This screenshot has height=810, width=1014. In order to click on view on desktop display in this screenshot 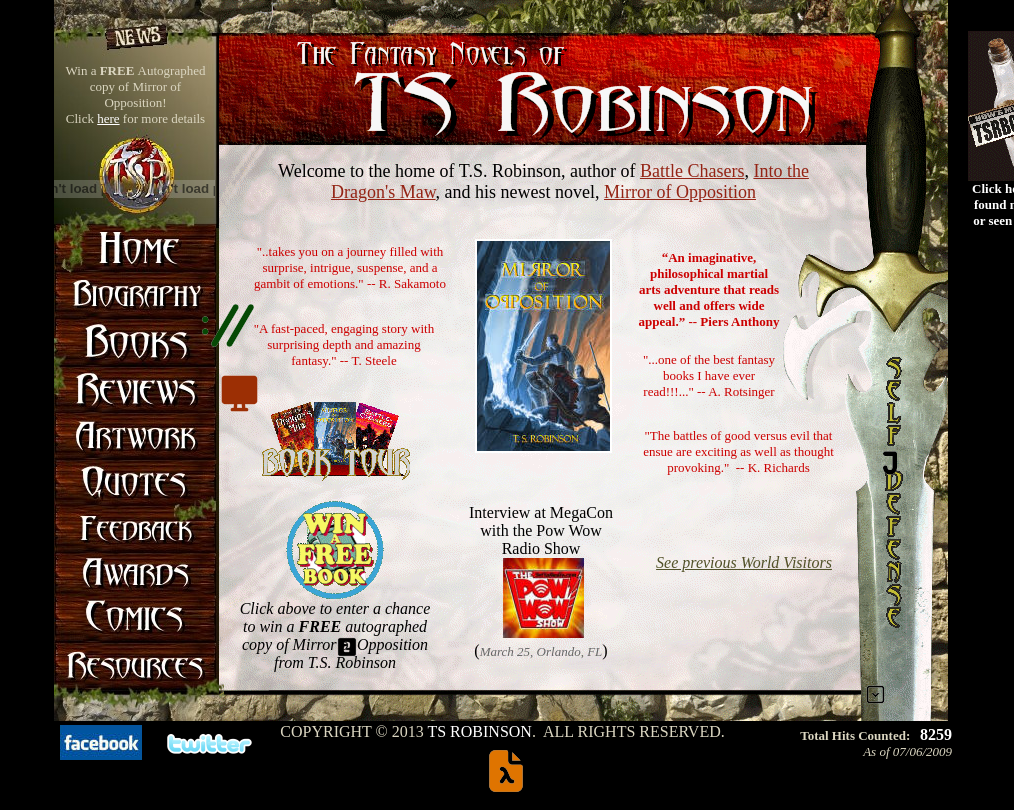, I will do `click(239, 393)`.